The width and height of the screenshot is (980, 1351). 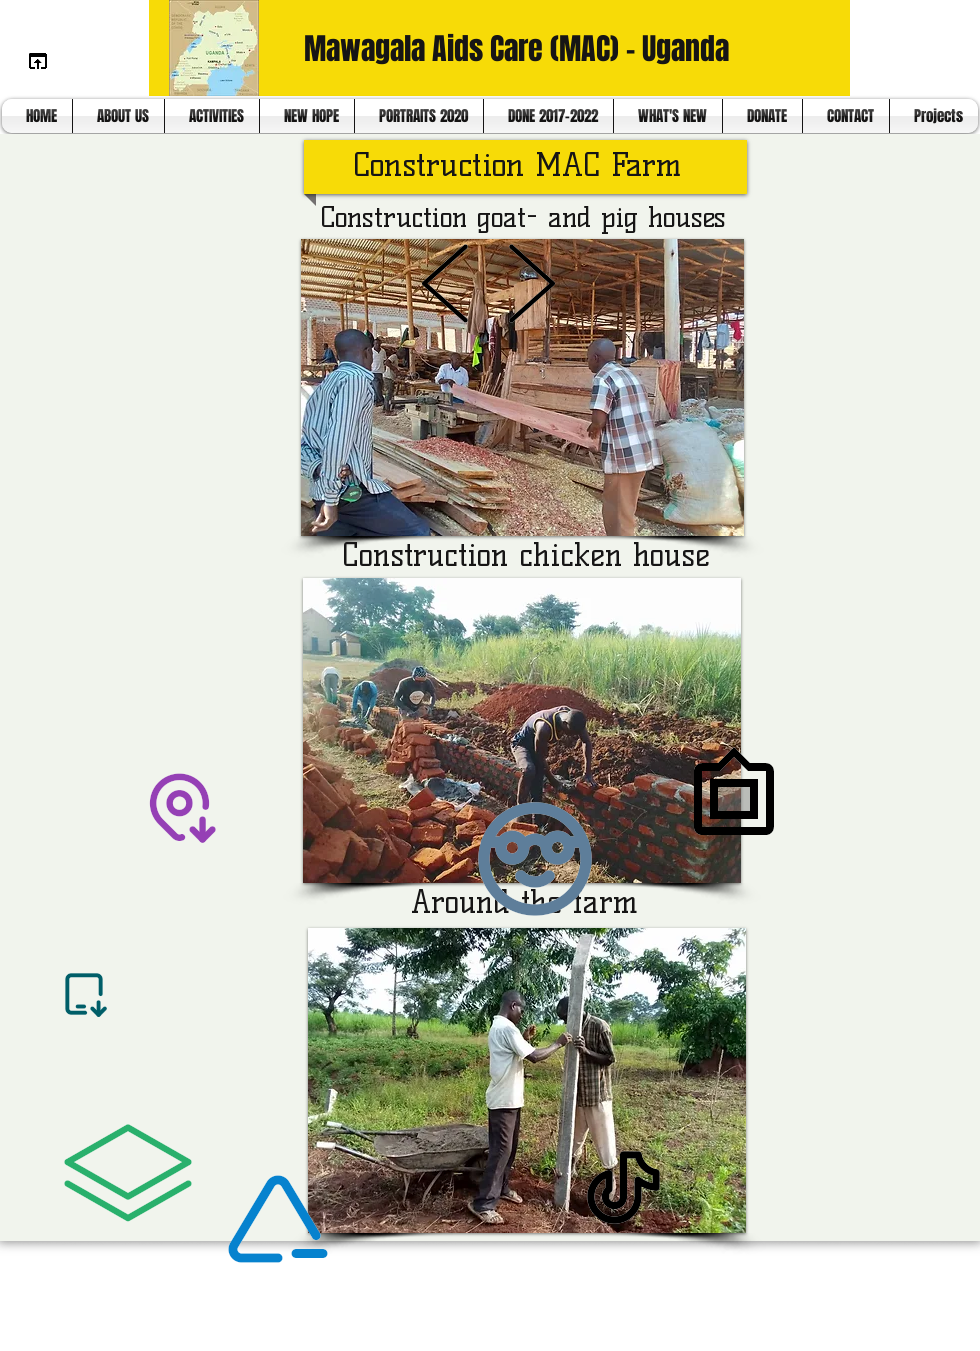 I want to click on open TikTok app, so click(x=623, y=1187).